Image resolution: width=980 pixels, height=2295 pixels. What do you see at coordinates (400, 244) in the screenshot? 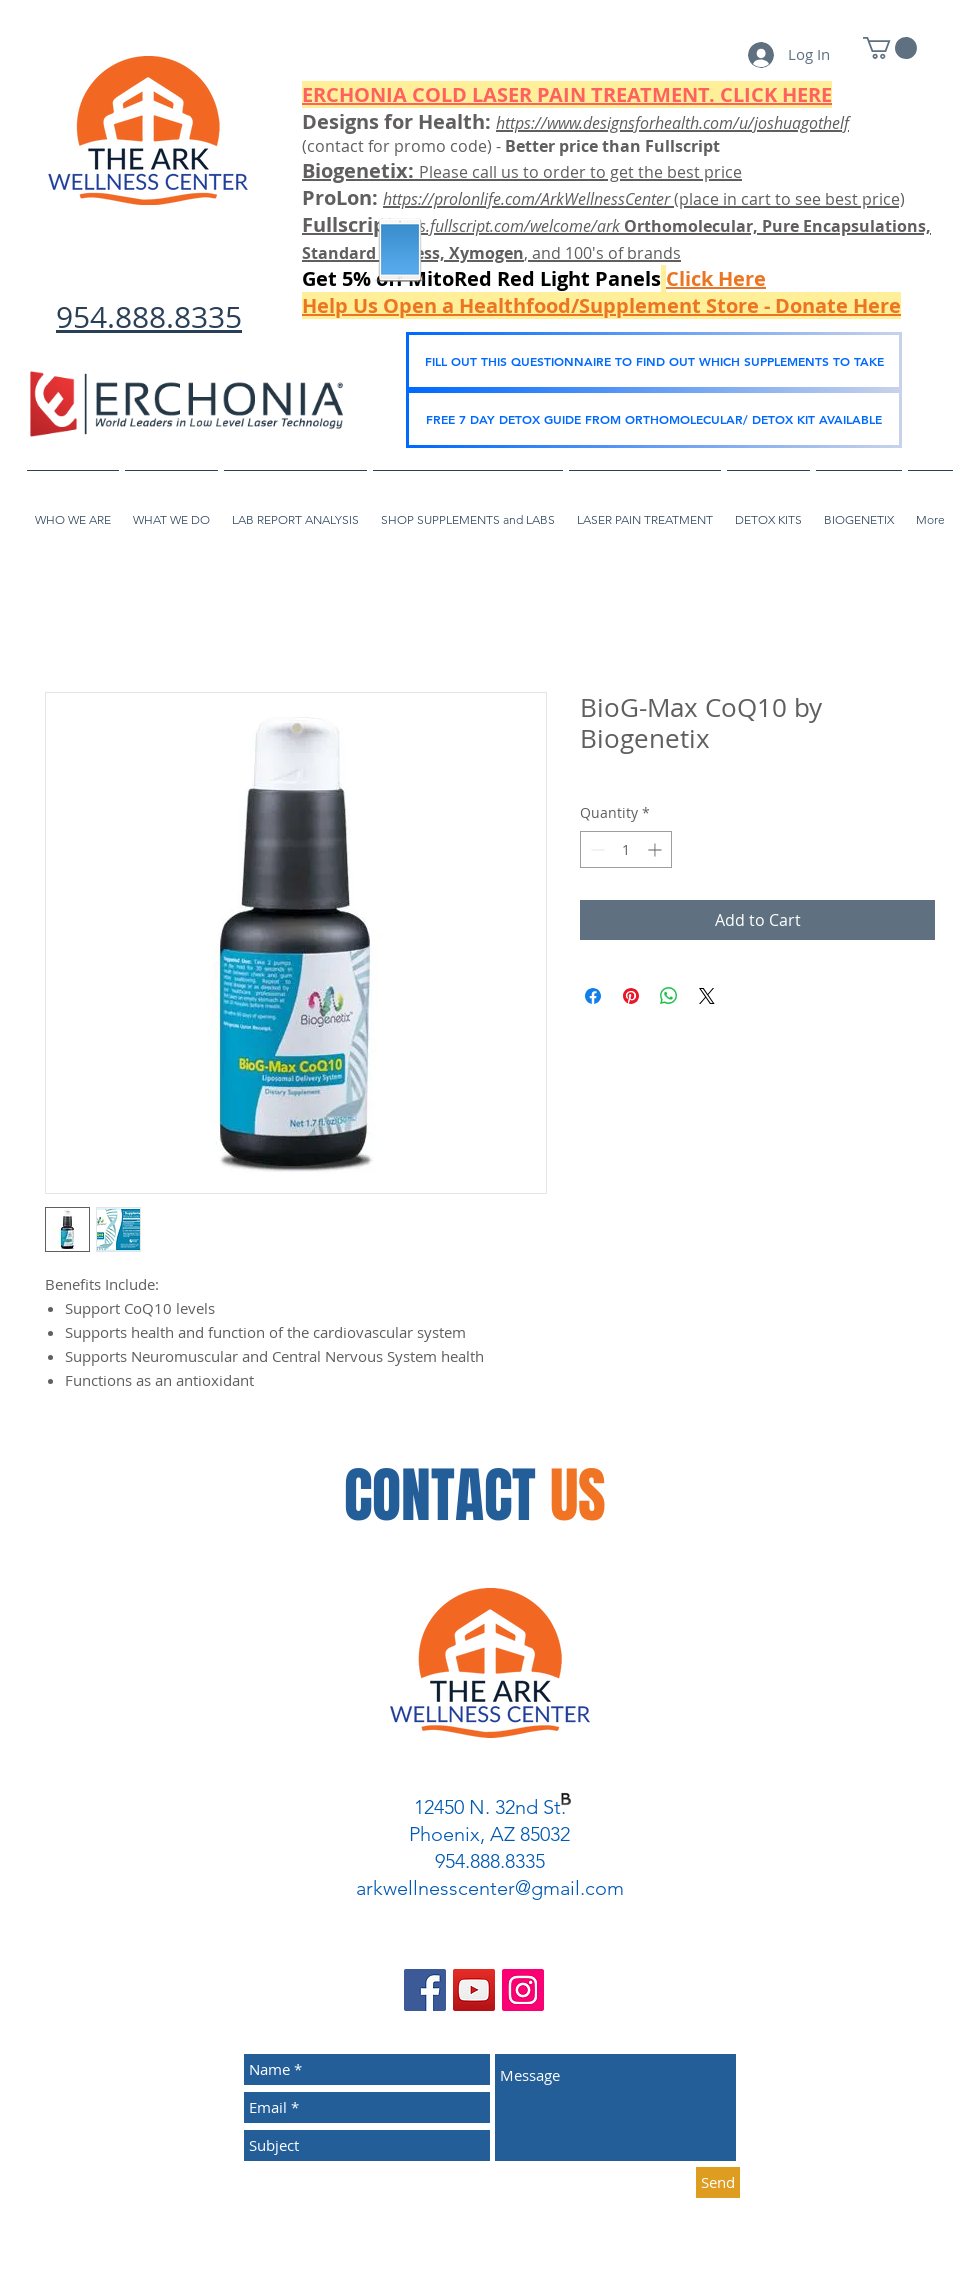
I see `iPad Mini 3 device with cellular connectivity` at bounding box center [400, 244].